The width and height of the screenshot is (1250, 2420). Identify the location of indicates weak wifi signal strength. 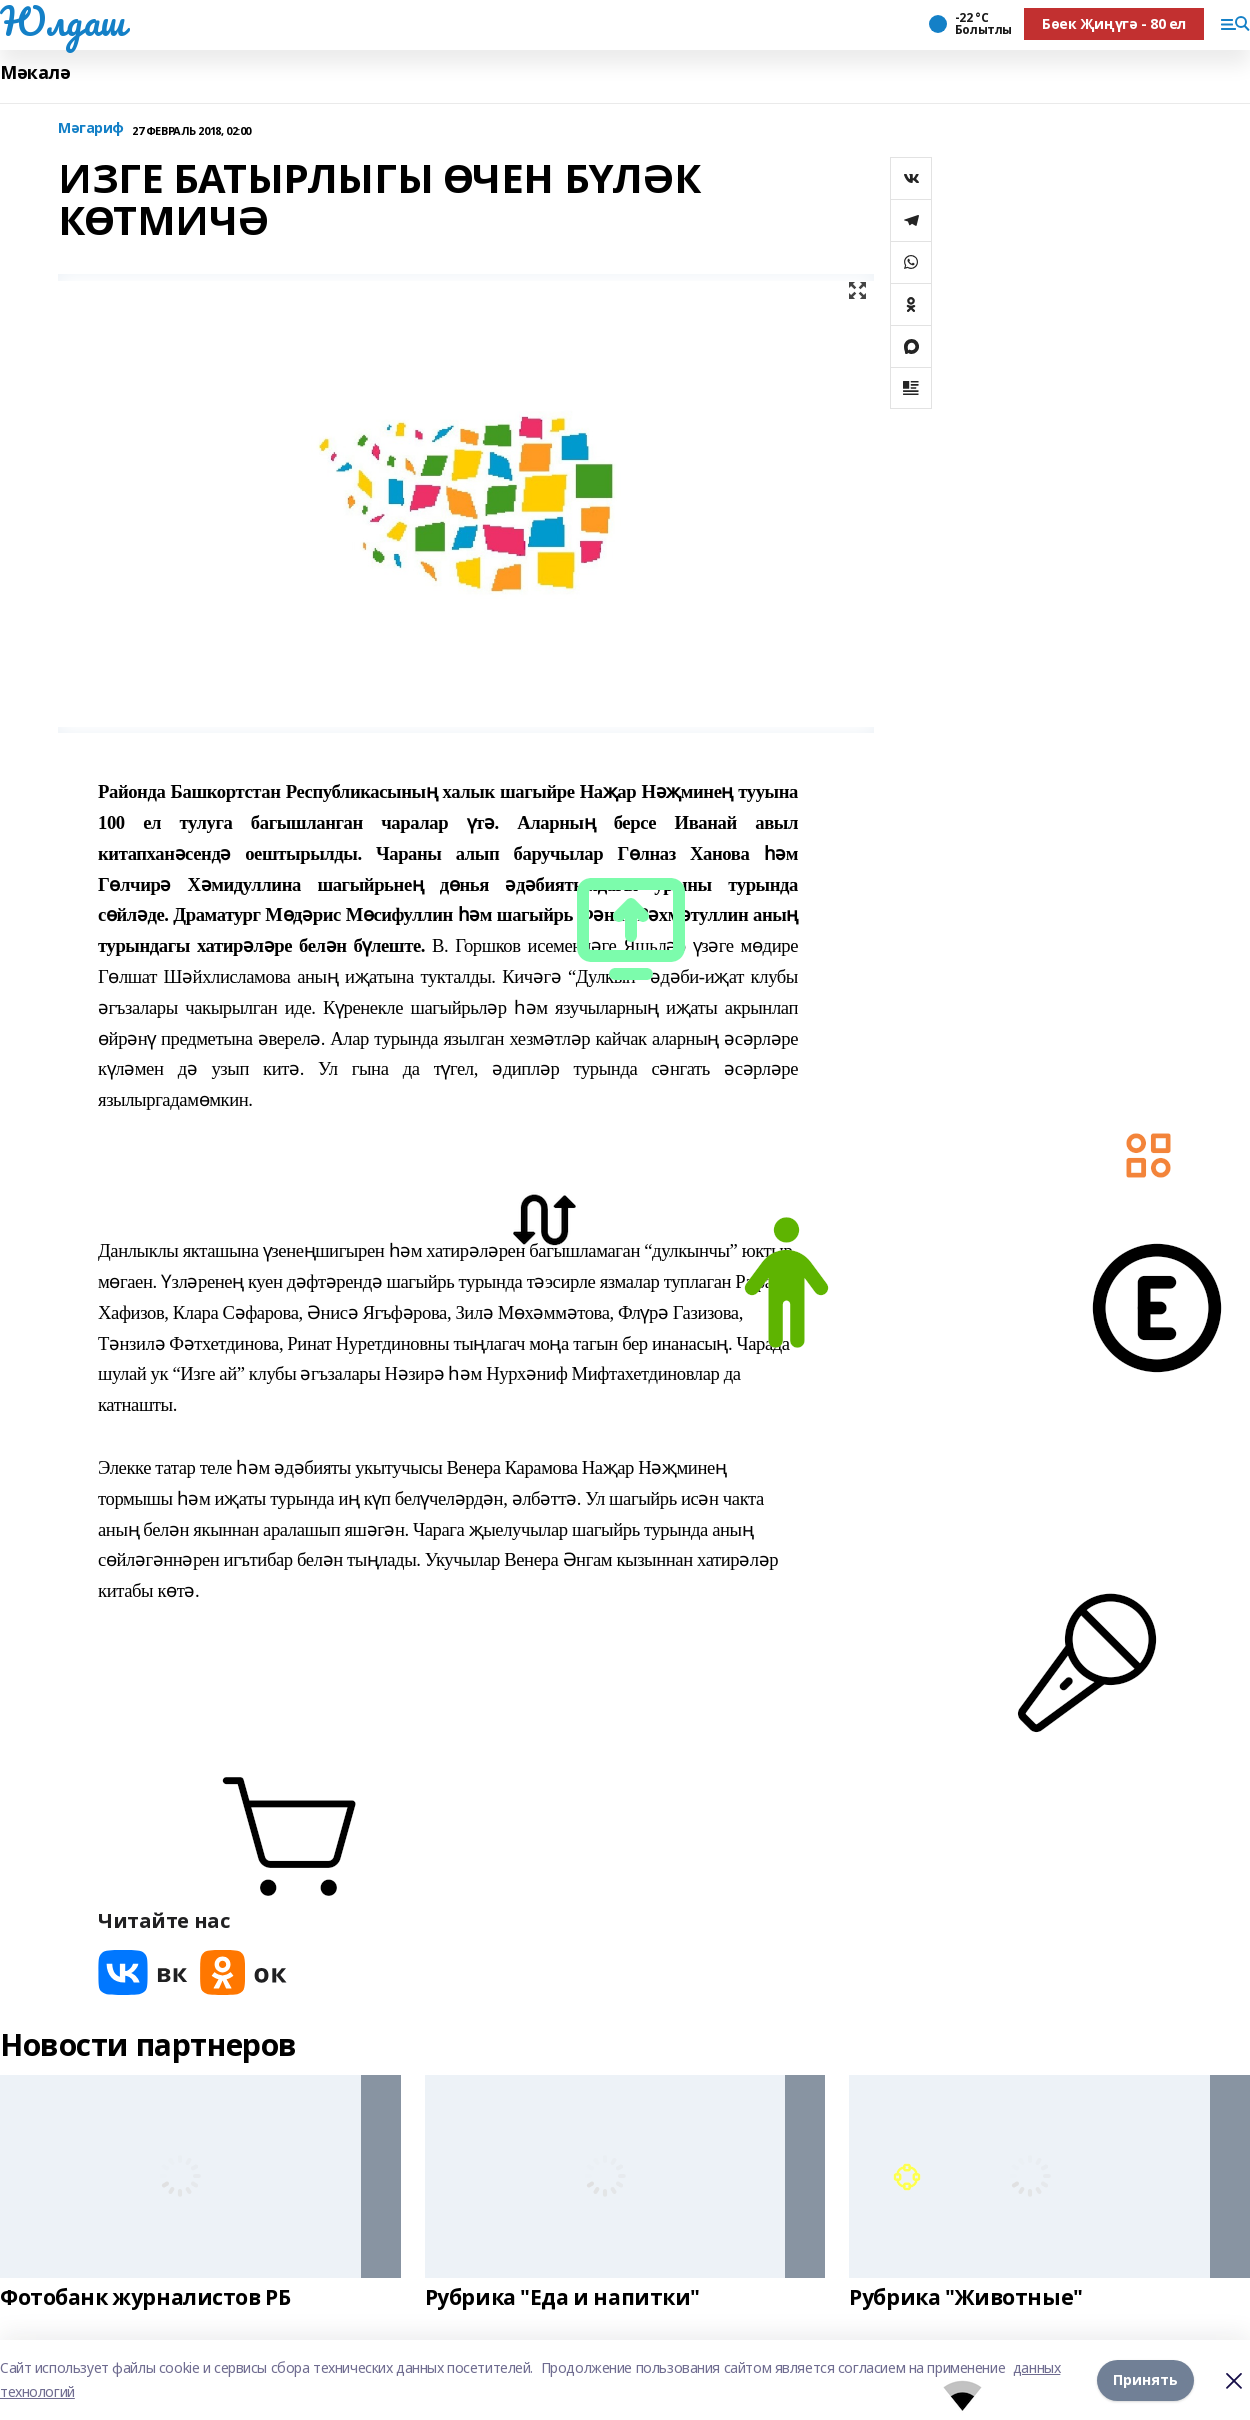
(962, 2395).